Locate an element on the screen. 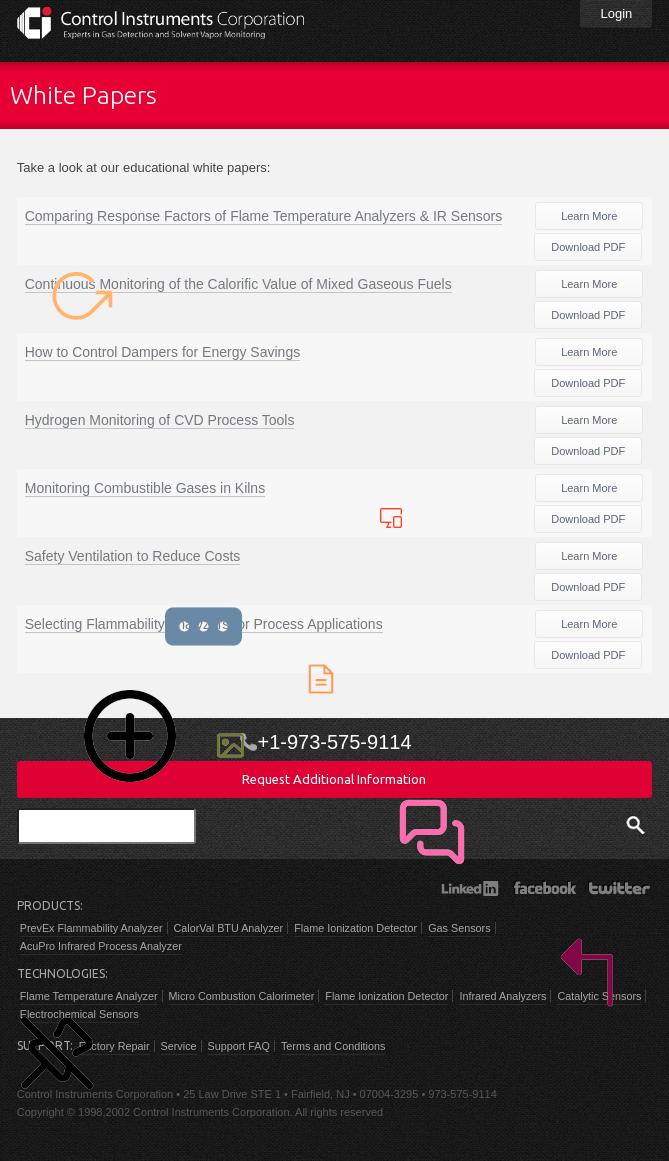 The image size is (669, 1161). manage connected devices is located at coordinates (391, 518).